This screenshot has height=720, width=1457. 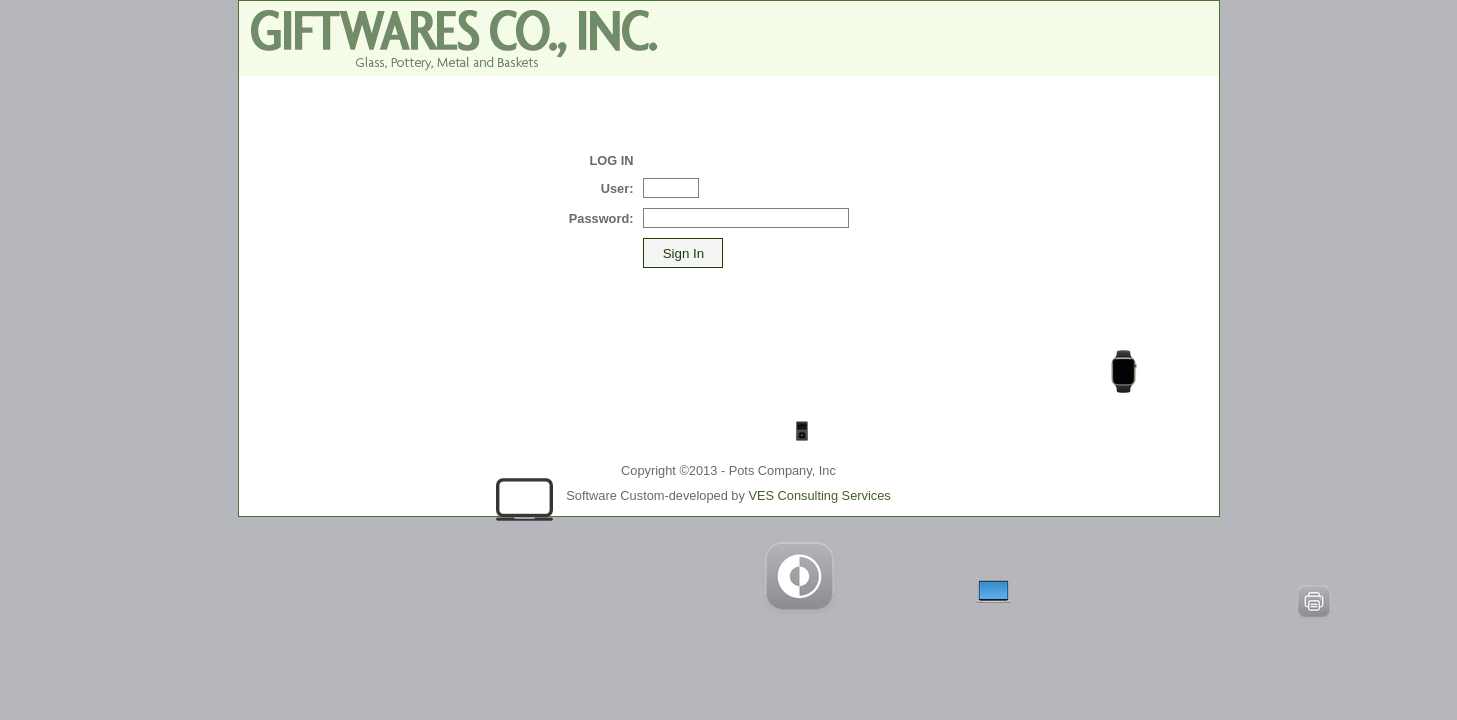 I want to click on access printer settings and preferences, so click(x=1314, y=602).